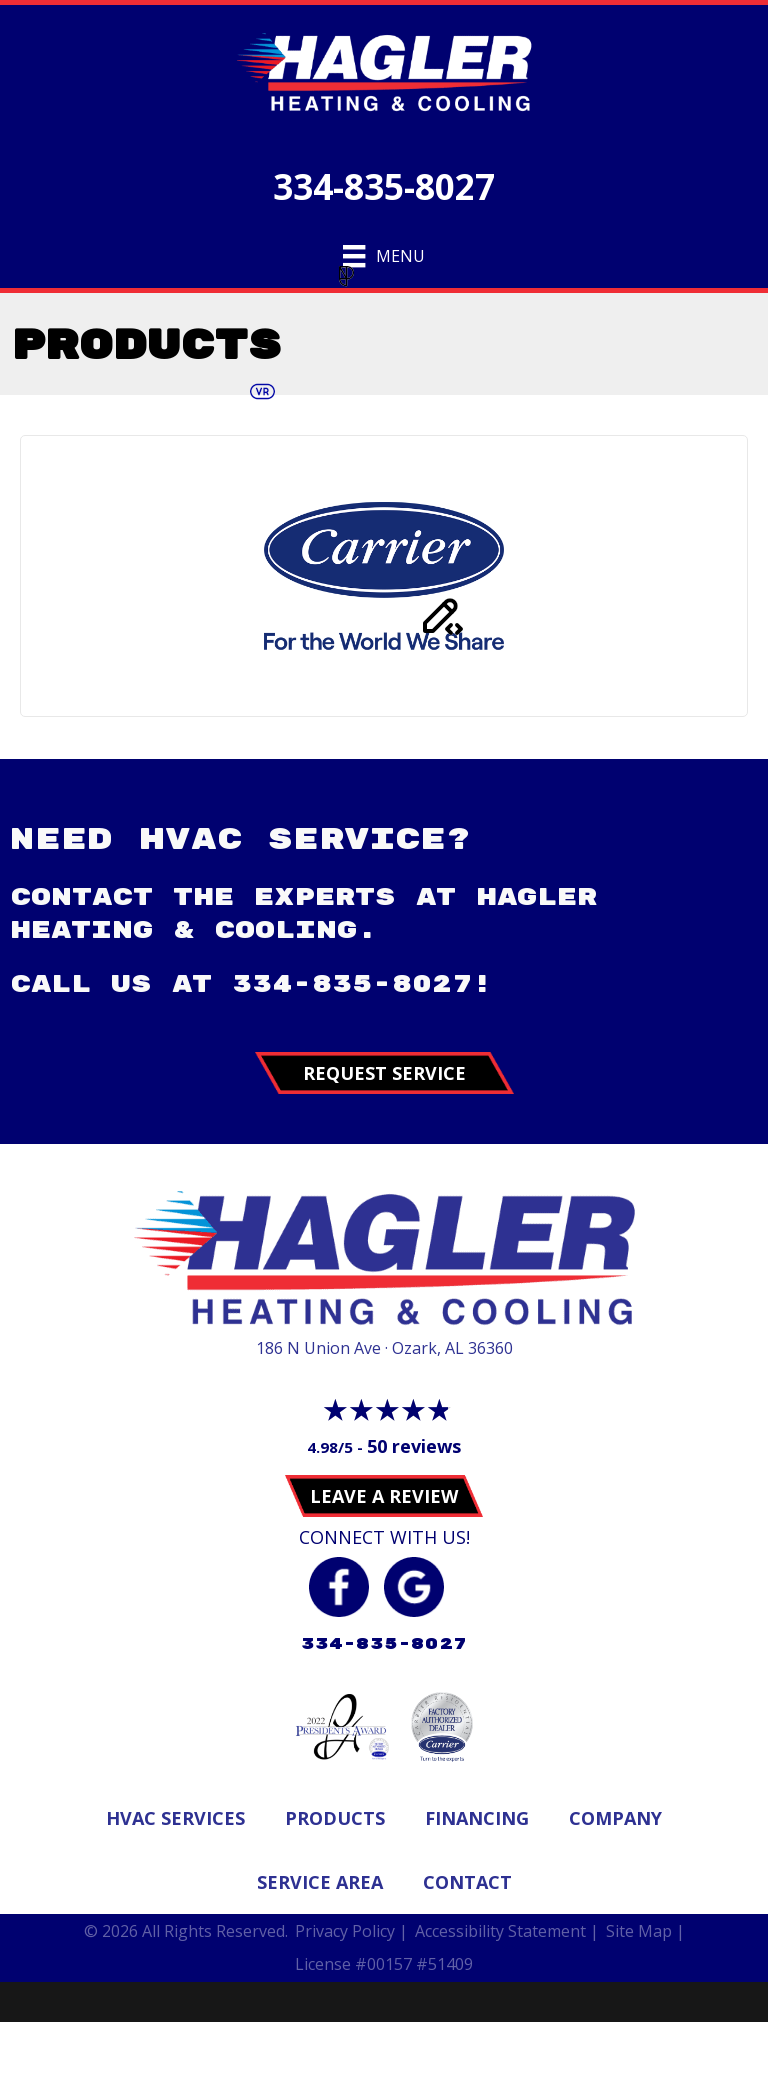 The height and width of the screenshot is (2094, 768). I want to click on phosphor icons logo, so click(345, 275).